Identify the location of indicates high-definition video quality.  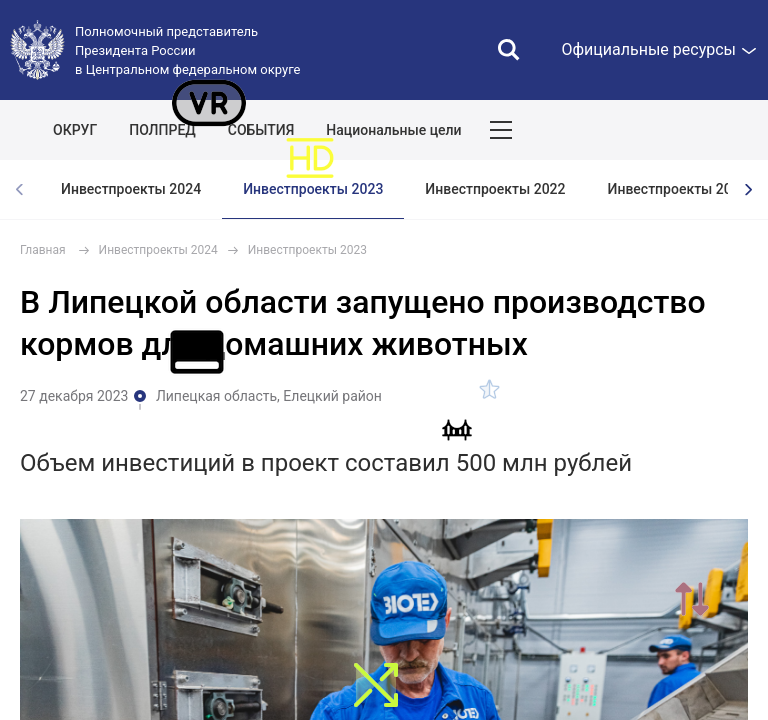
(310, 158).